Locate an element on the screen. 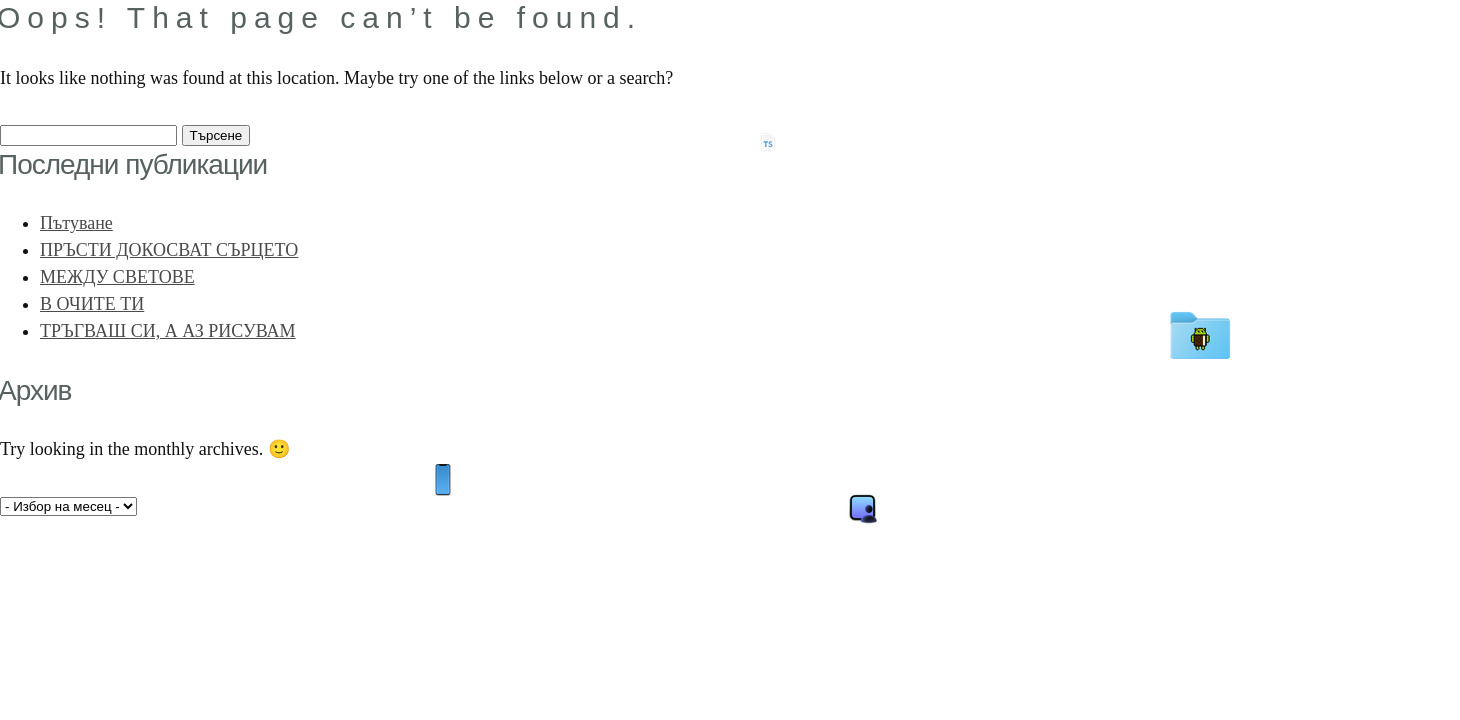 The image size is (1460, 720). typescript source code file is located at coordinates (768, 142).